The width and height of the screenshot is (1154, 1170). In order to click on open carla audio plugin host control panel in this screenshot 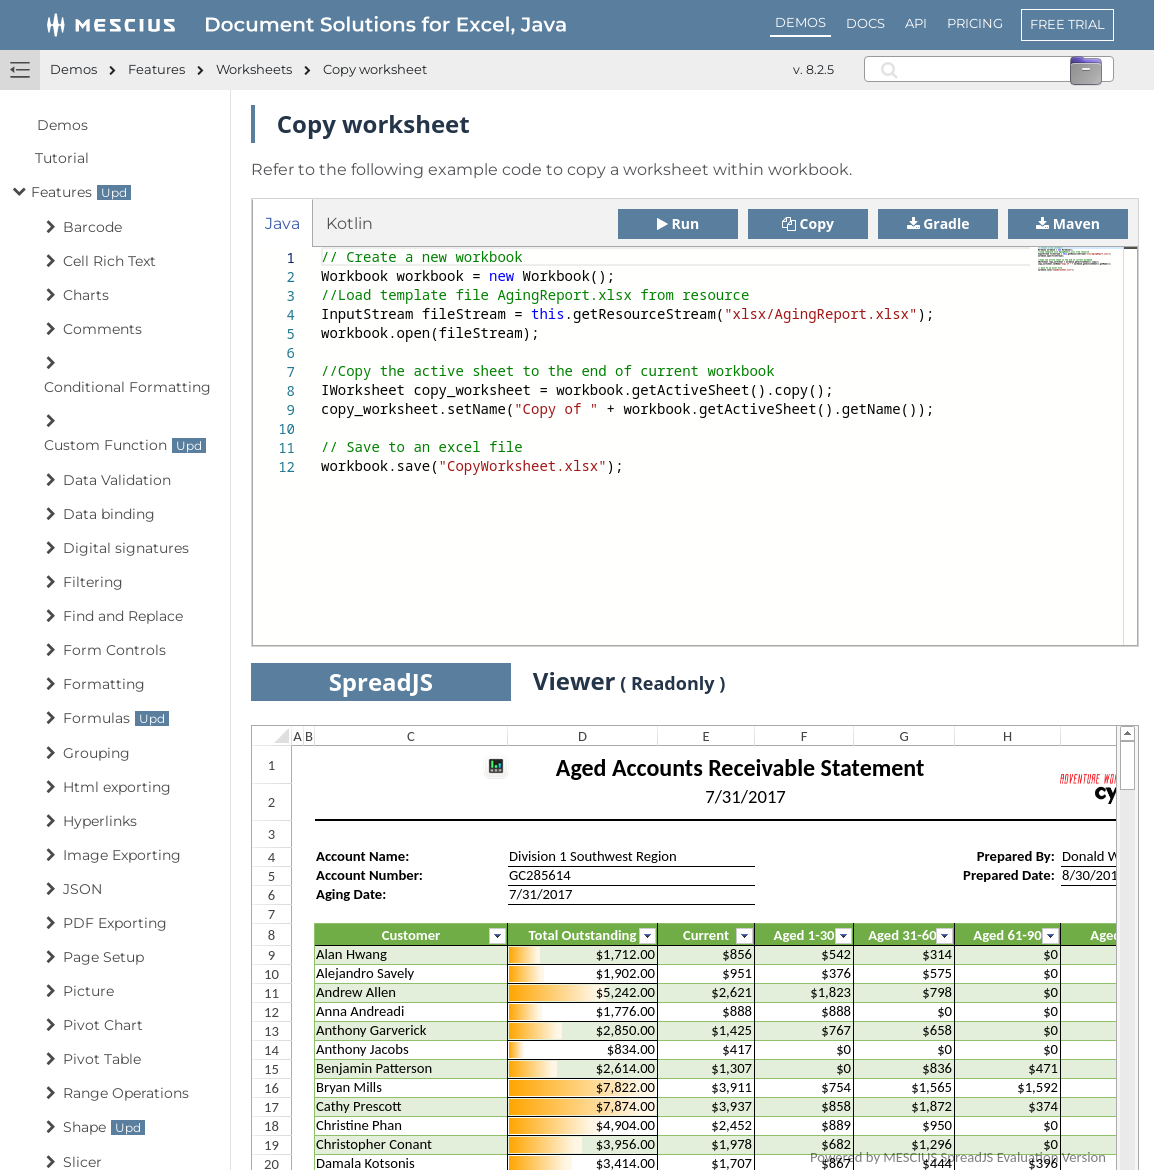, I will do `click(496, 766)`.